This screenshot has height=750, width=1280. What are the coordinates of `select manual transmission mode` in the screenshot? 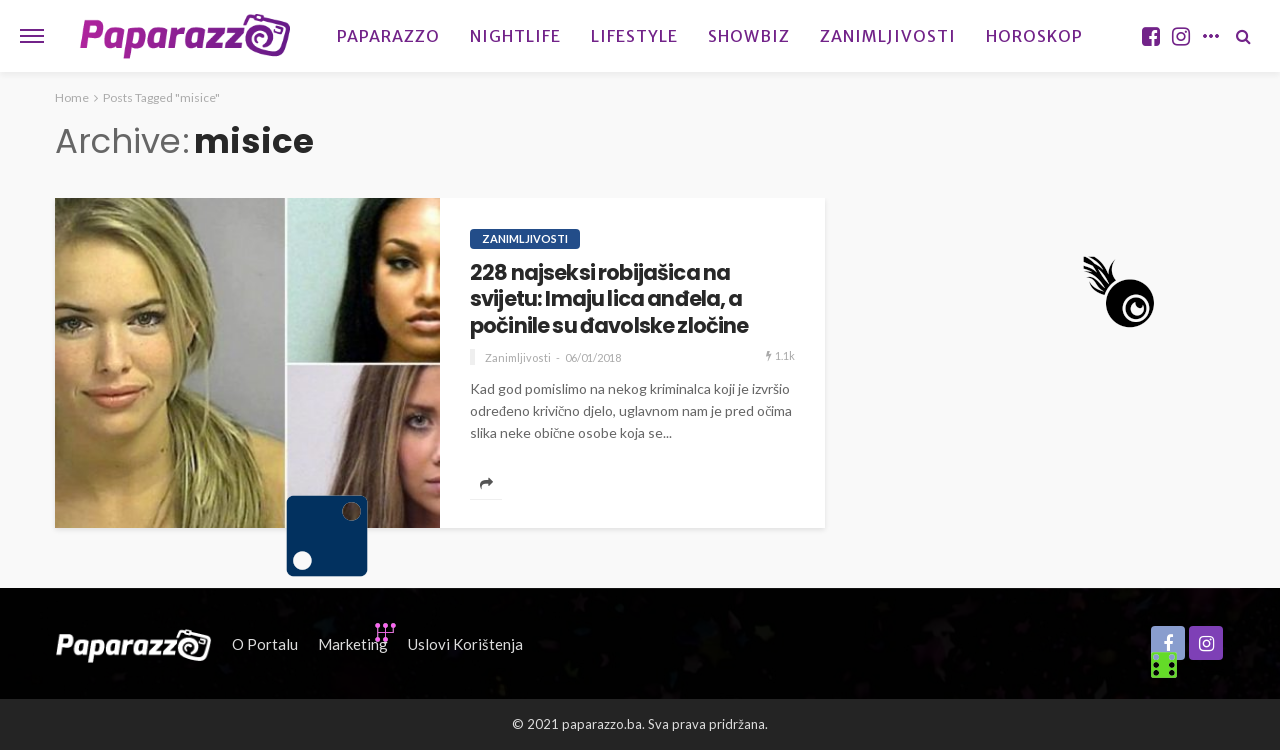 It's located at (385, 632).